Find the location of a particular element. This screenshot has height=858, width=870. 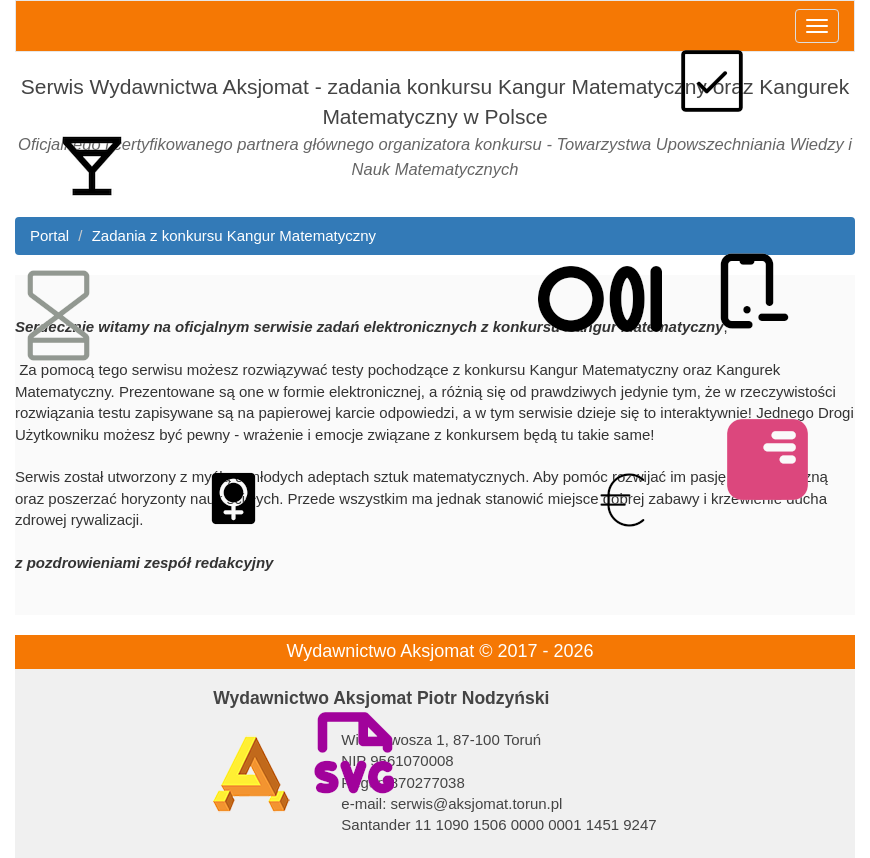

remove a mobile device from your account is located at coordinates (747, 291).